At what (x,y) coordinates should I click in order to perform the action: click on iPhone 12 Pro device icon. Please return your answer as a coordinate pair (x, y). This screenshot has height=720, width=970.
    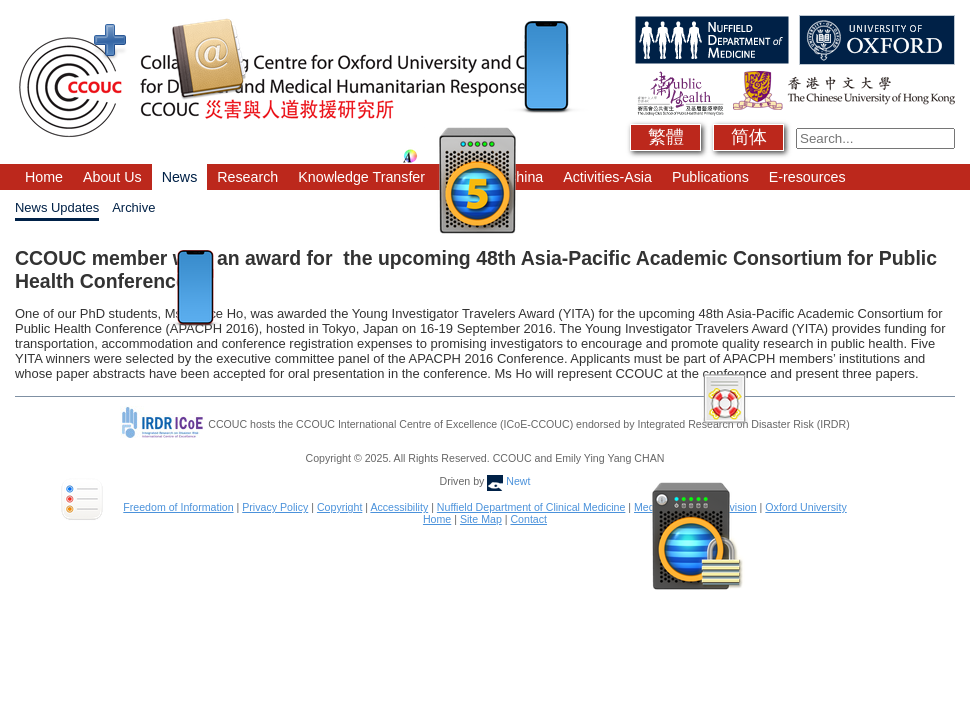
    Looking at the image, I should click on (546, 67).